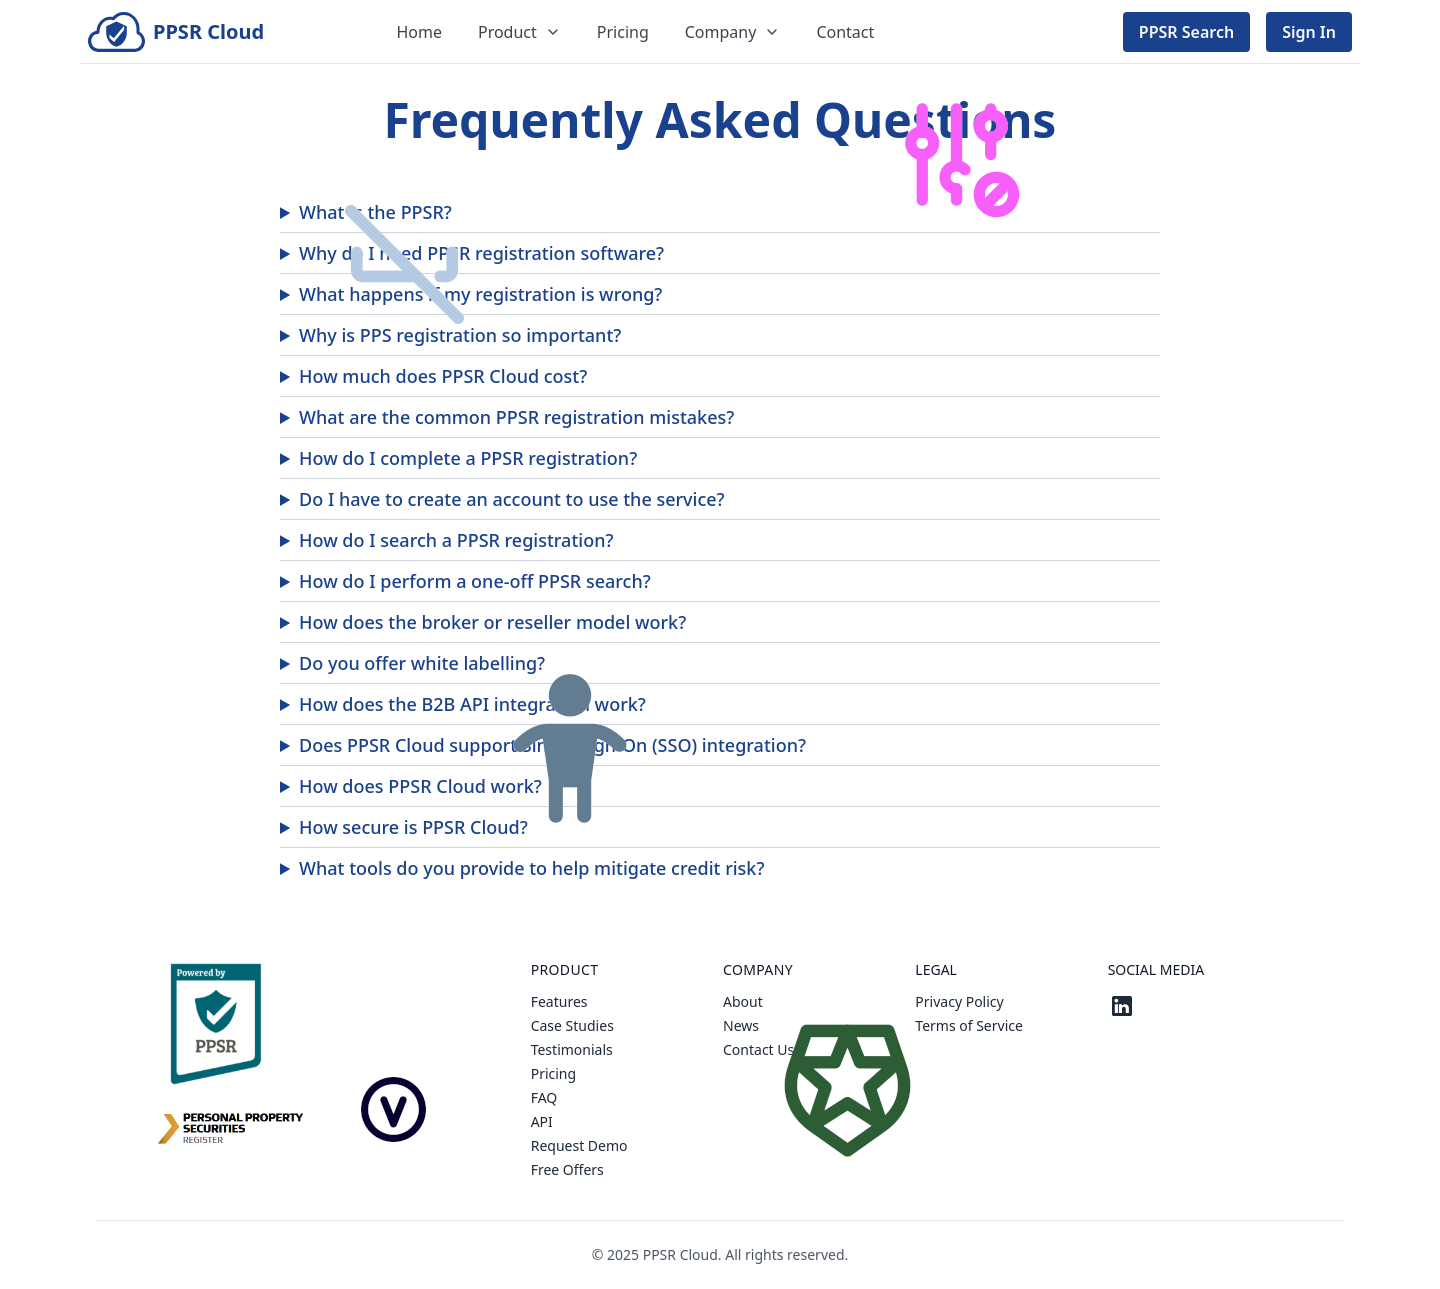 Image resolution: width=1440 pixels, height=1289 pixels. I want to click on indicates a verified status or account, so click(393, 1109).